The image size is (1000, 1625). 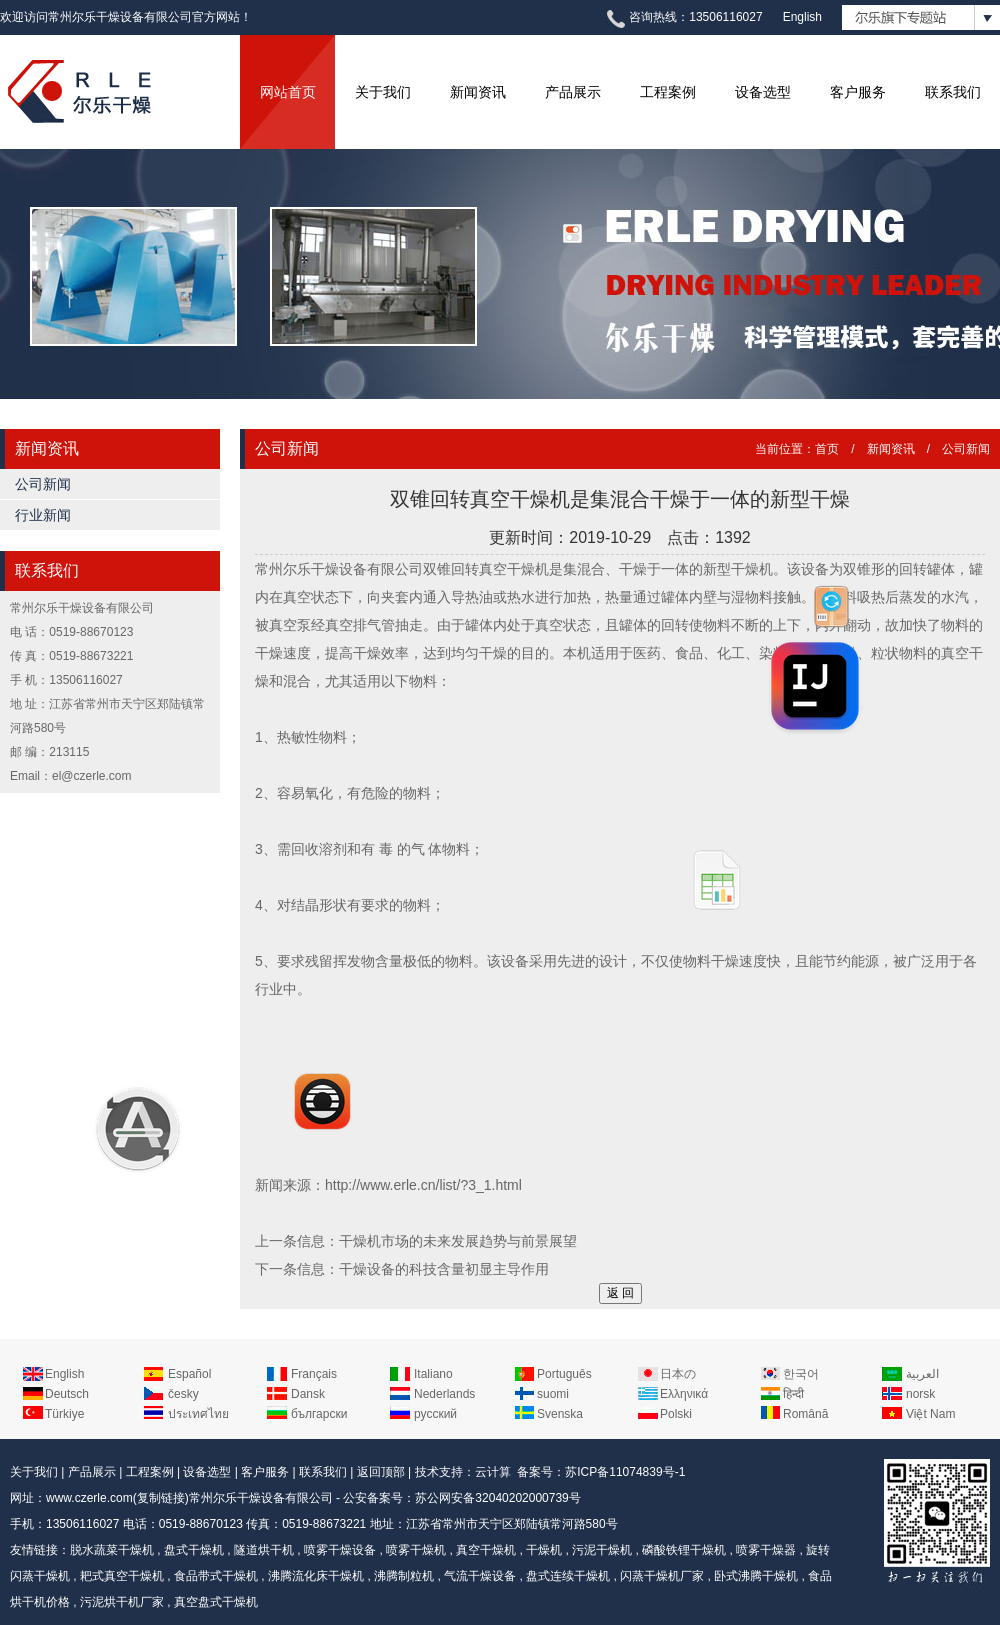 What do you see at coordinates (831, 606) in the screenshot?
I see `system package upgrade available` at bounding box center [831, 606].